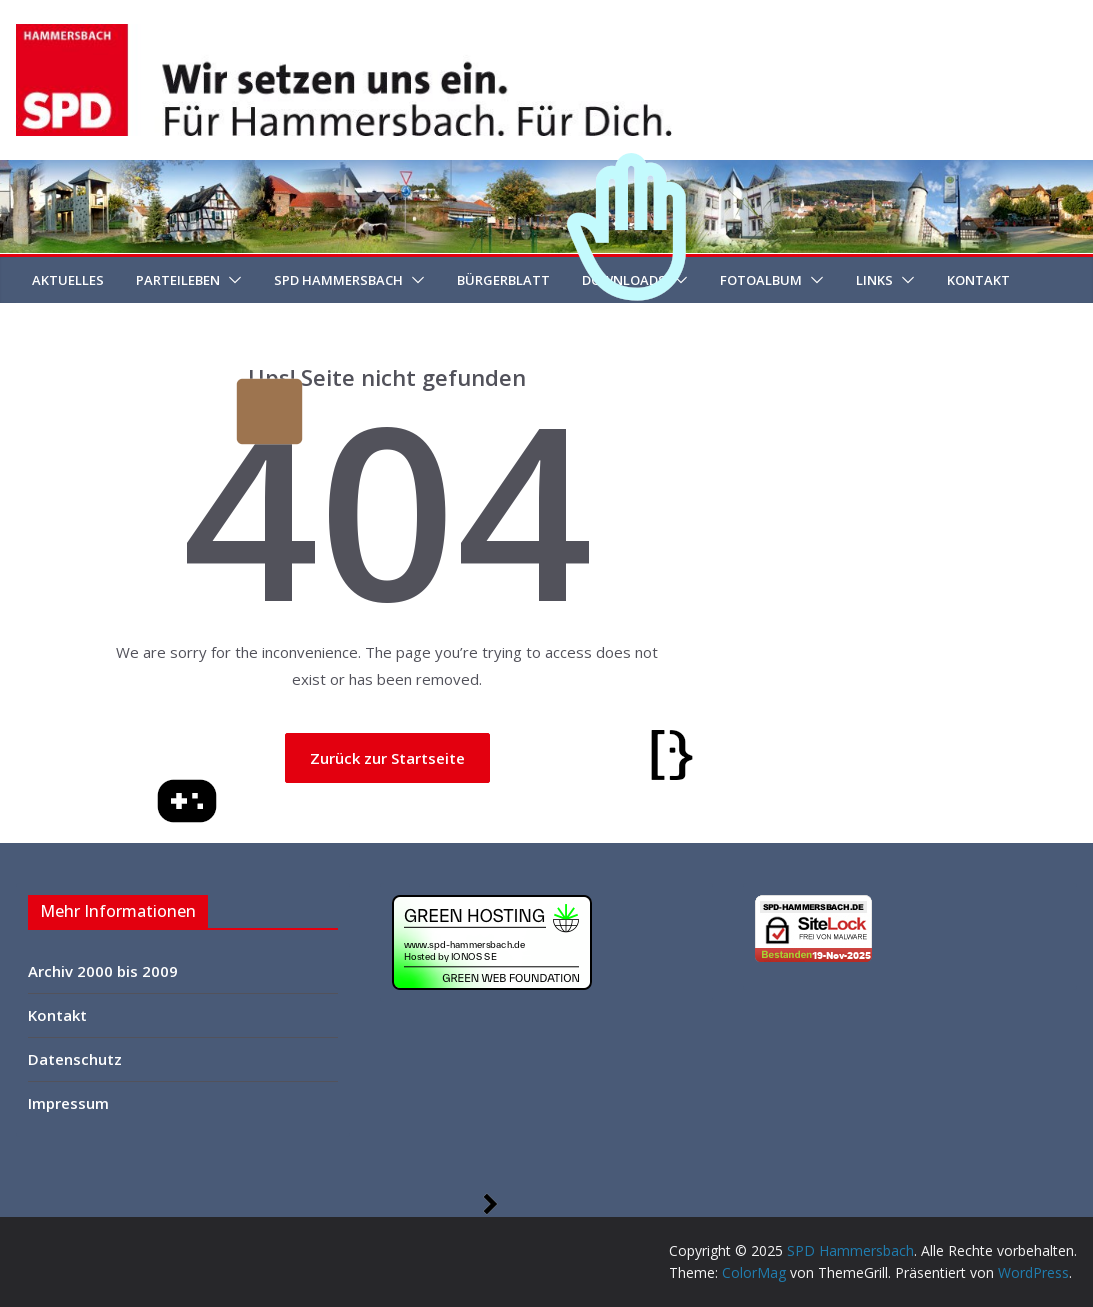  I want to click on super user community logo, so click(672, 755).